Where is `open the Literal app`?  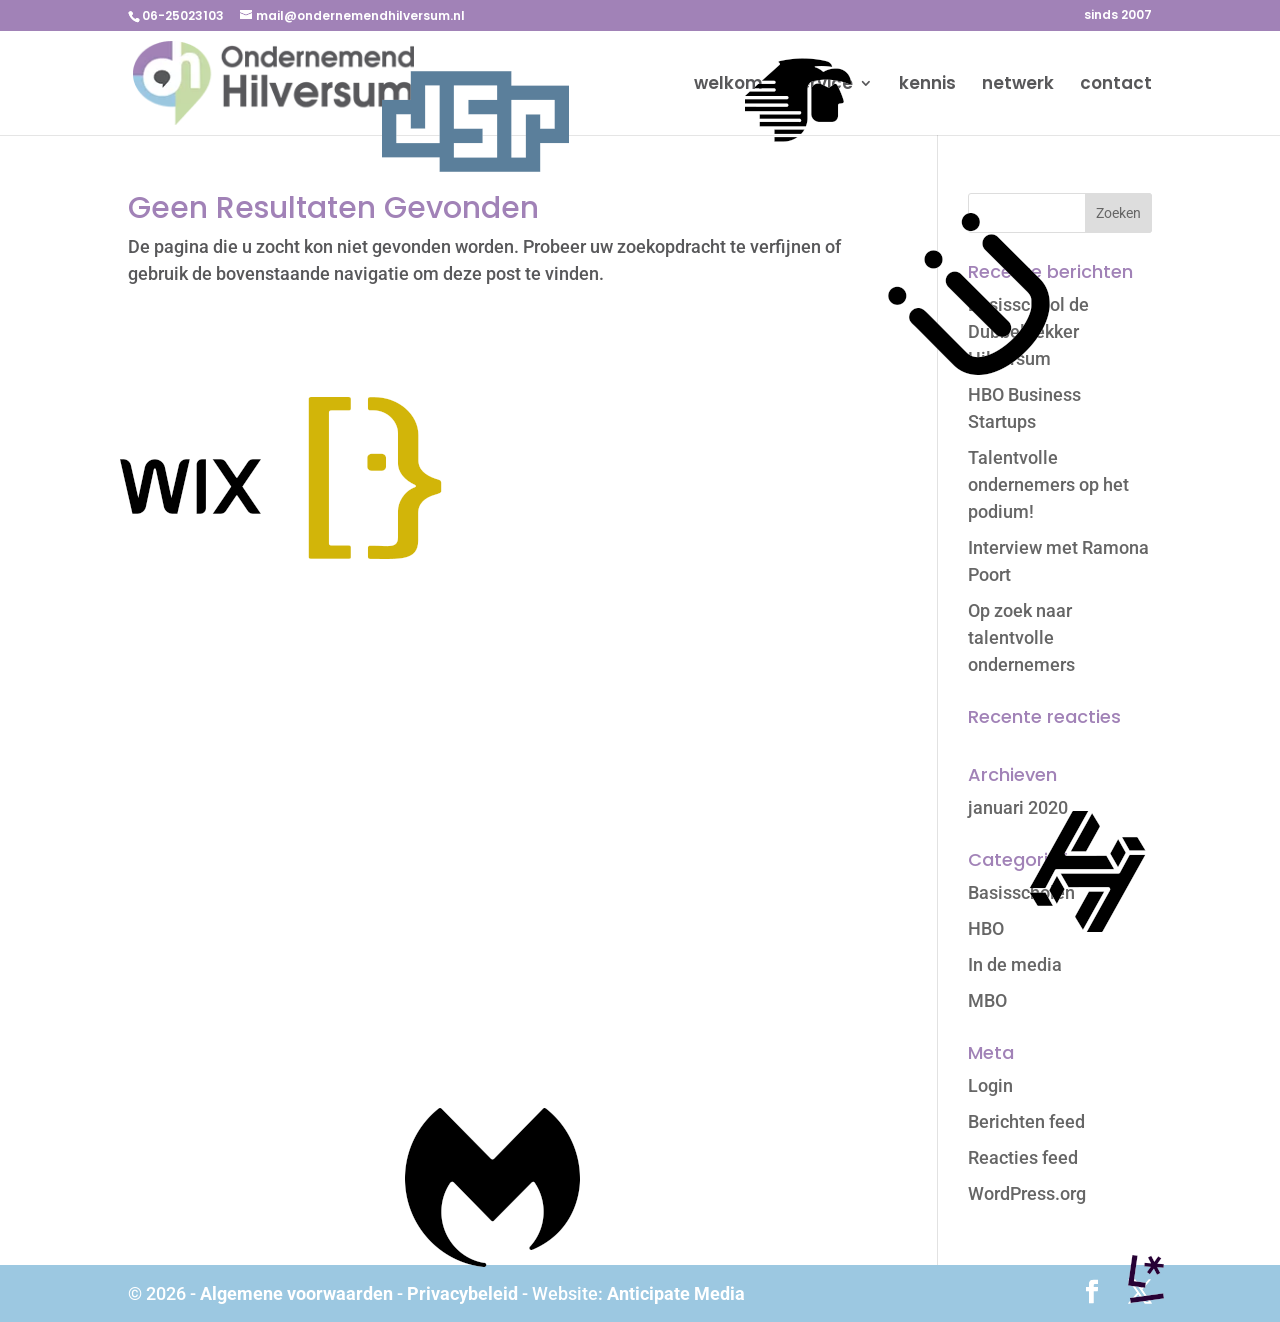 open the Literal app is located at coordinates (1146, 1279).